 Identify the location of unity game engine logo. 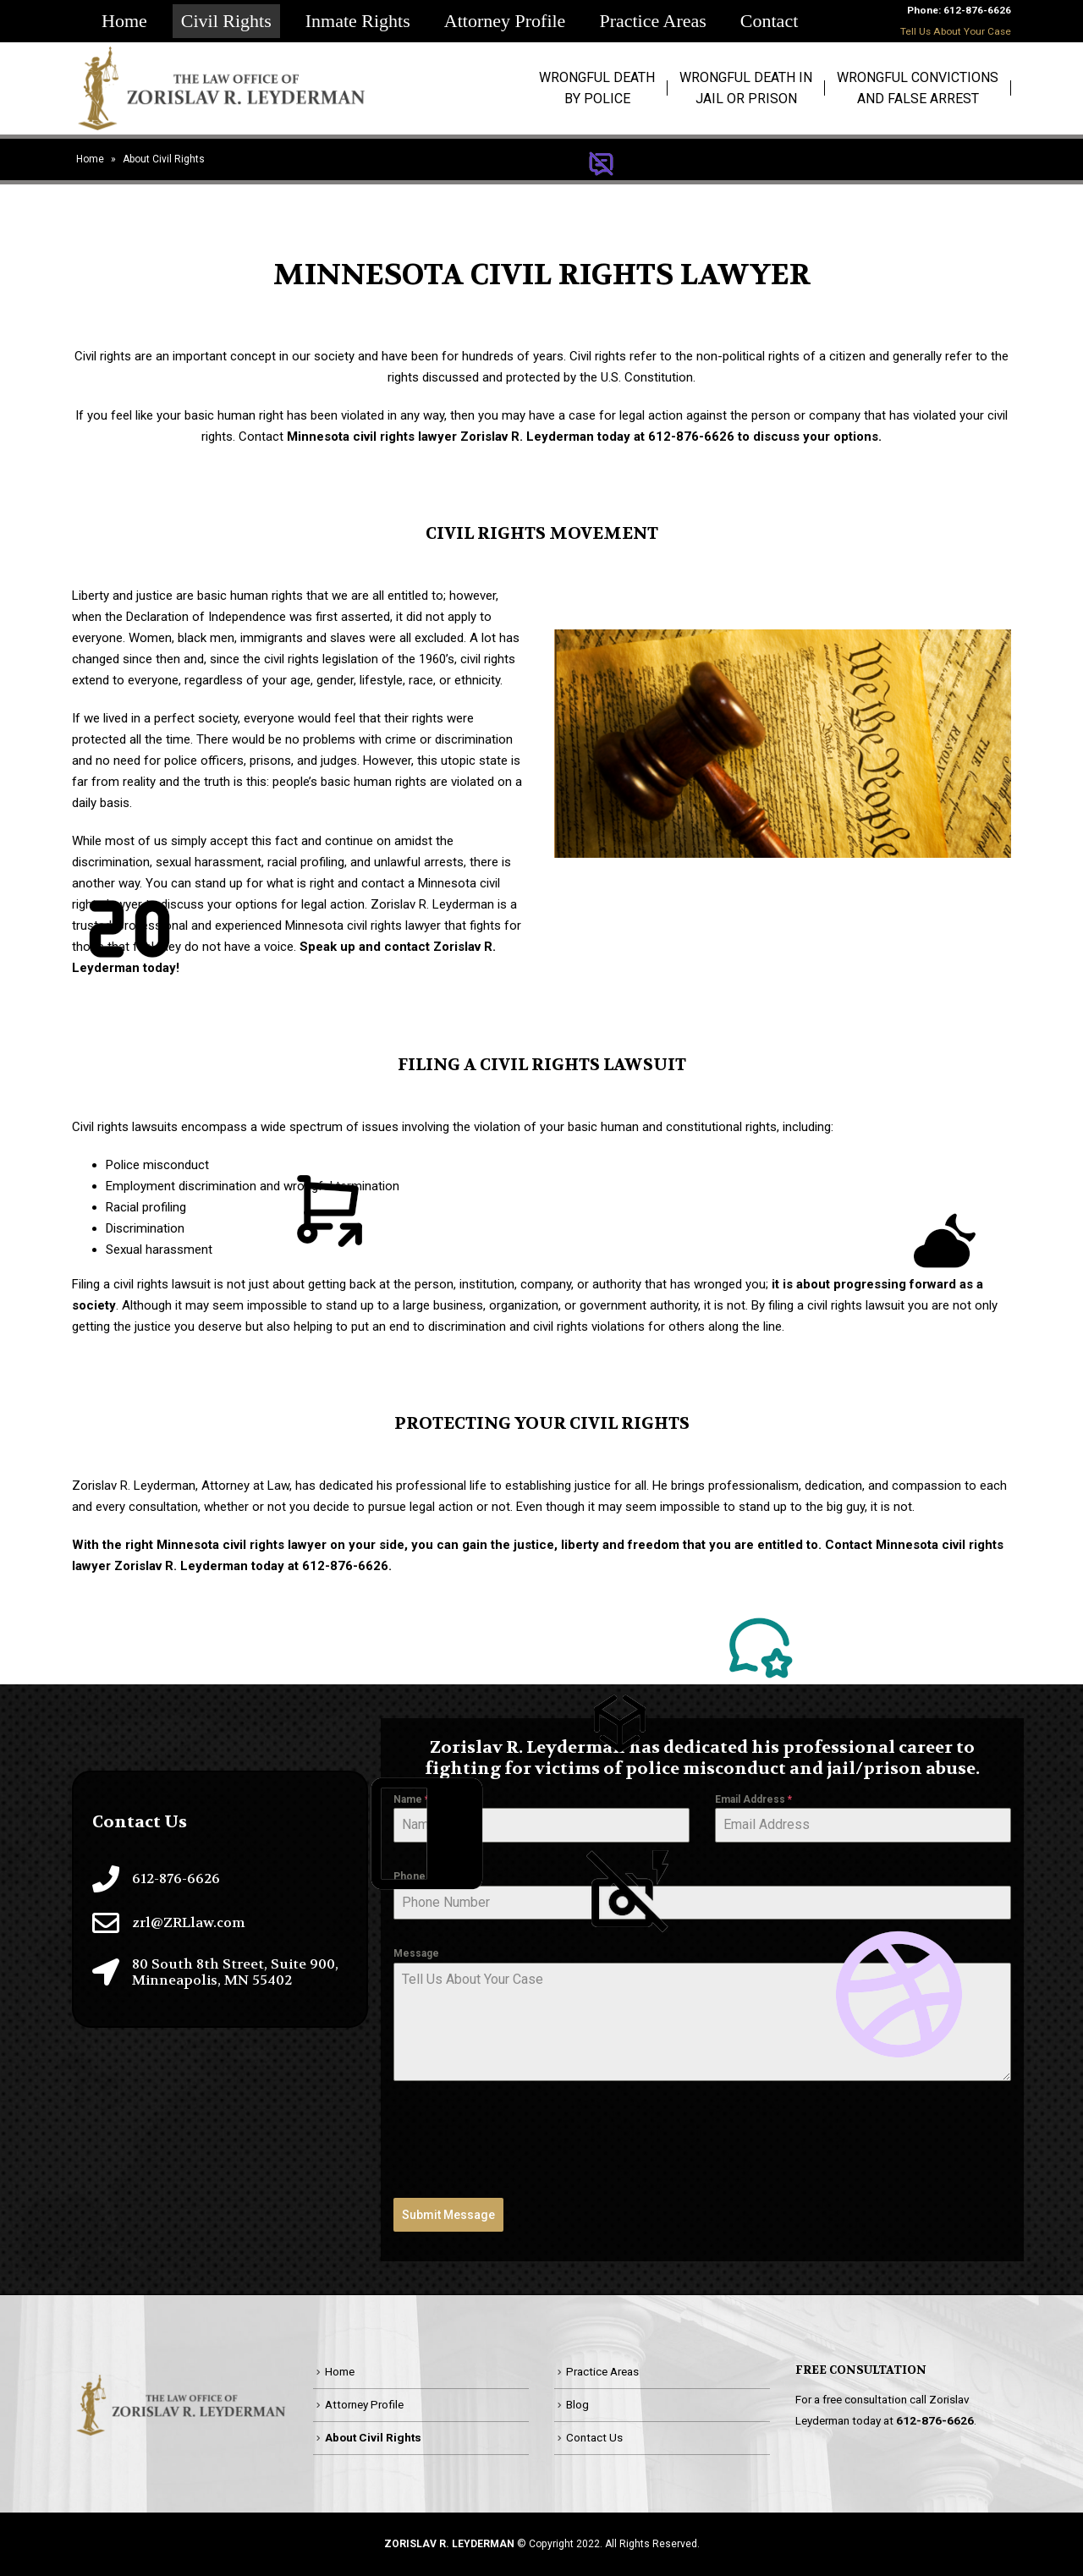
(619, 1723).